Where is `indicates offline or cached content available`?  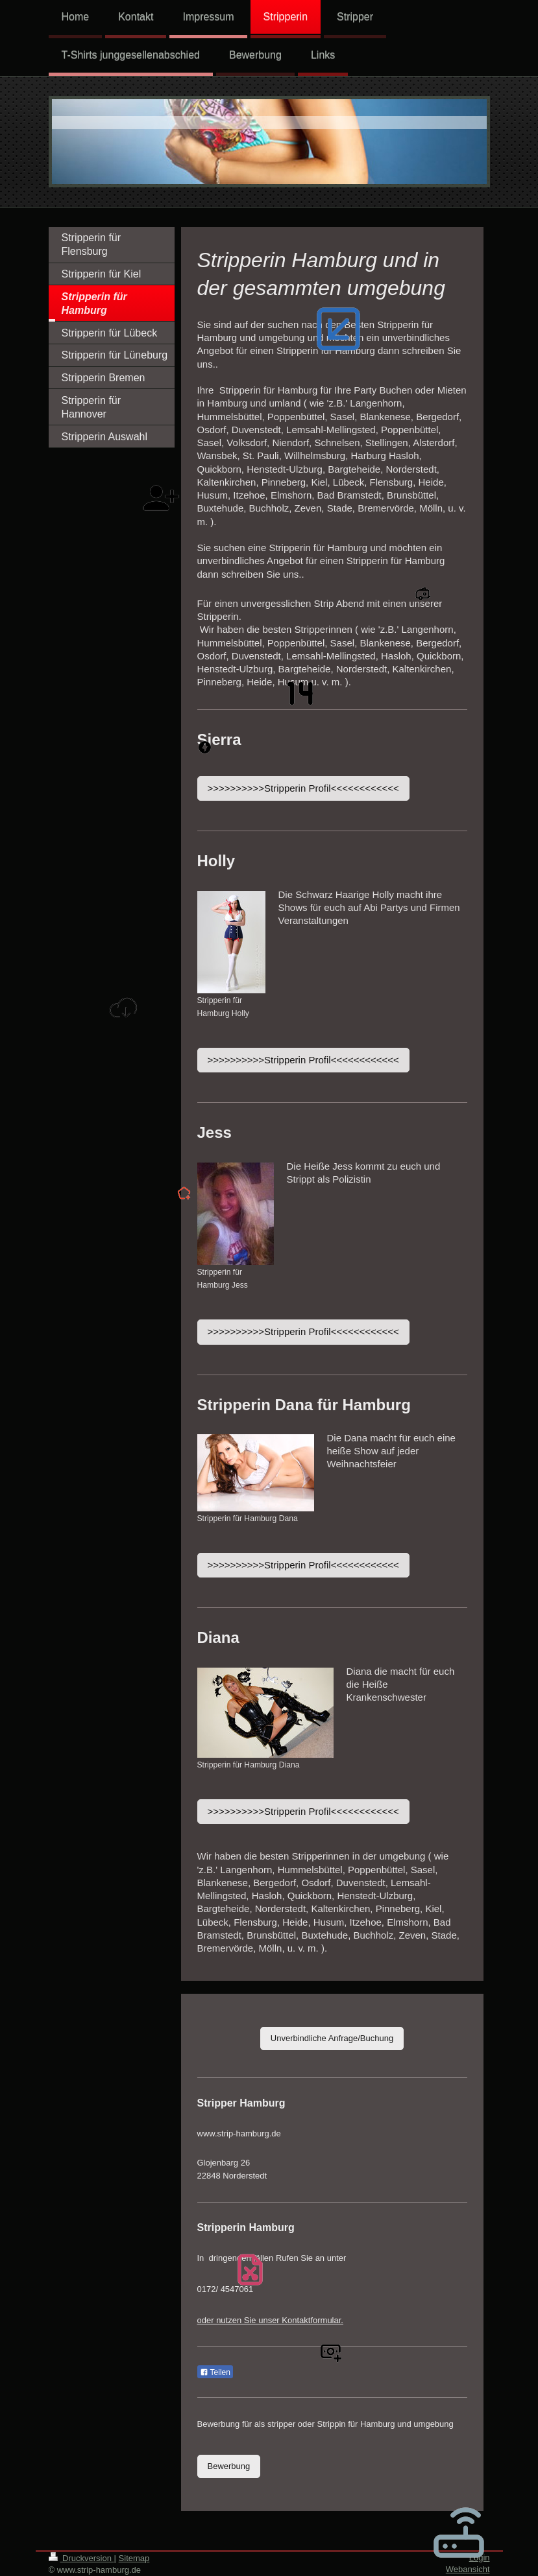 indicates offline or cached content available is located at coordinates (204, 747).